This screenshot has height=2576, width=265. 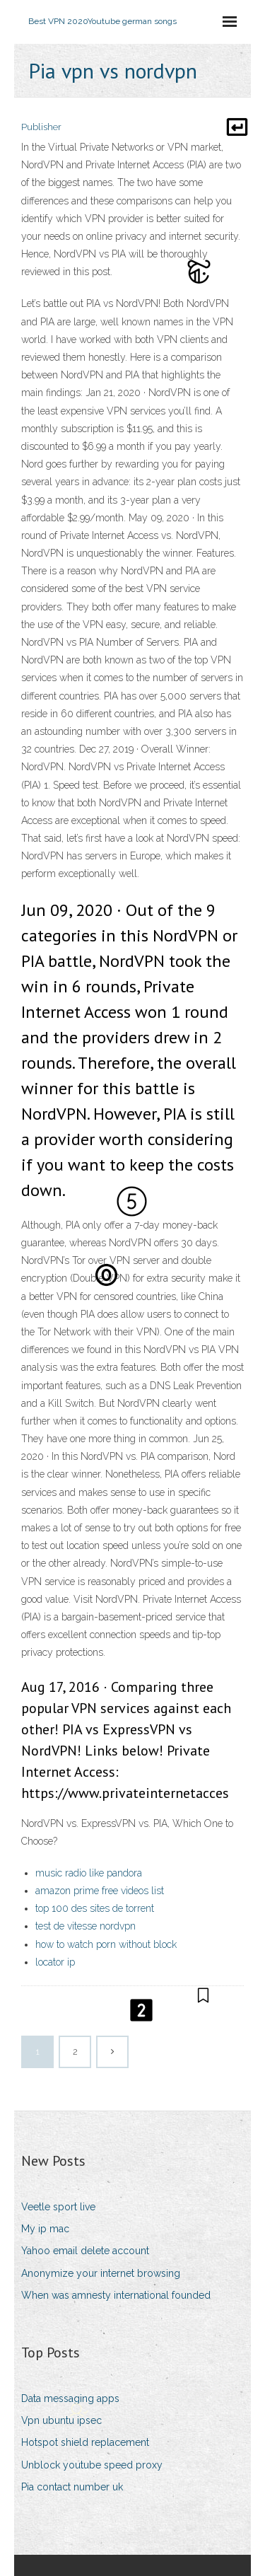 What do you see at coordinates (203, 1995) in the screenshot?
I see `save this item for later` at bounding box center [203, 1995].